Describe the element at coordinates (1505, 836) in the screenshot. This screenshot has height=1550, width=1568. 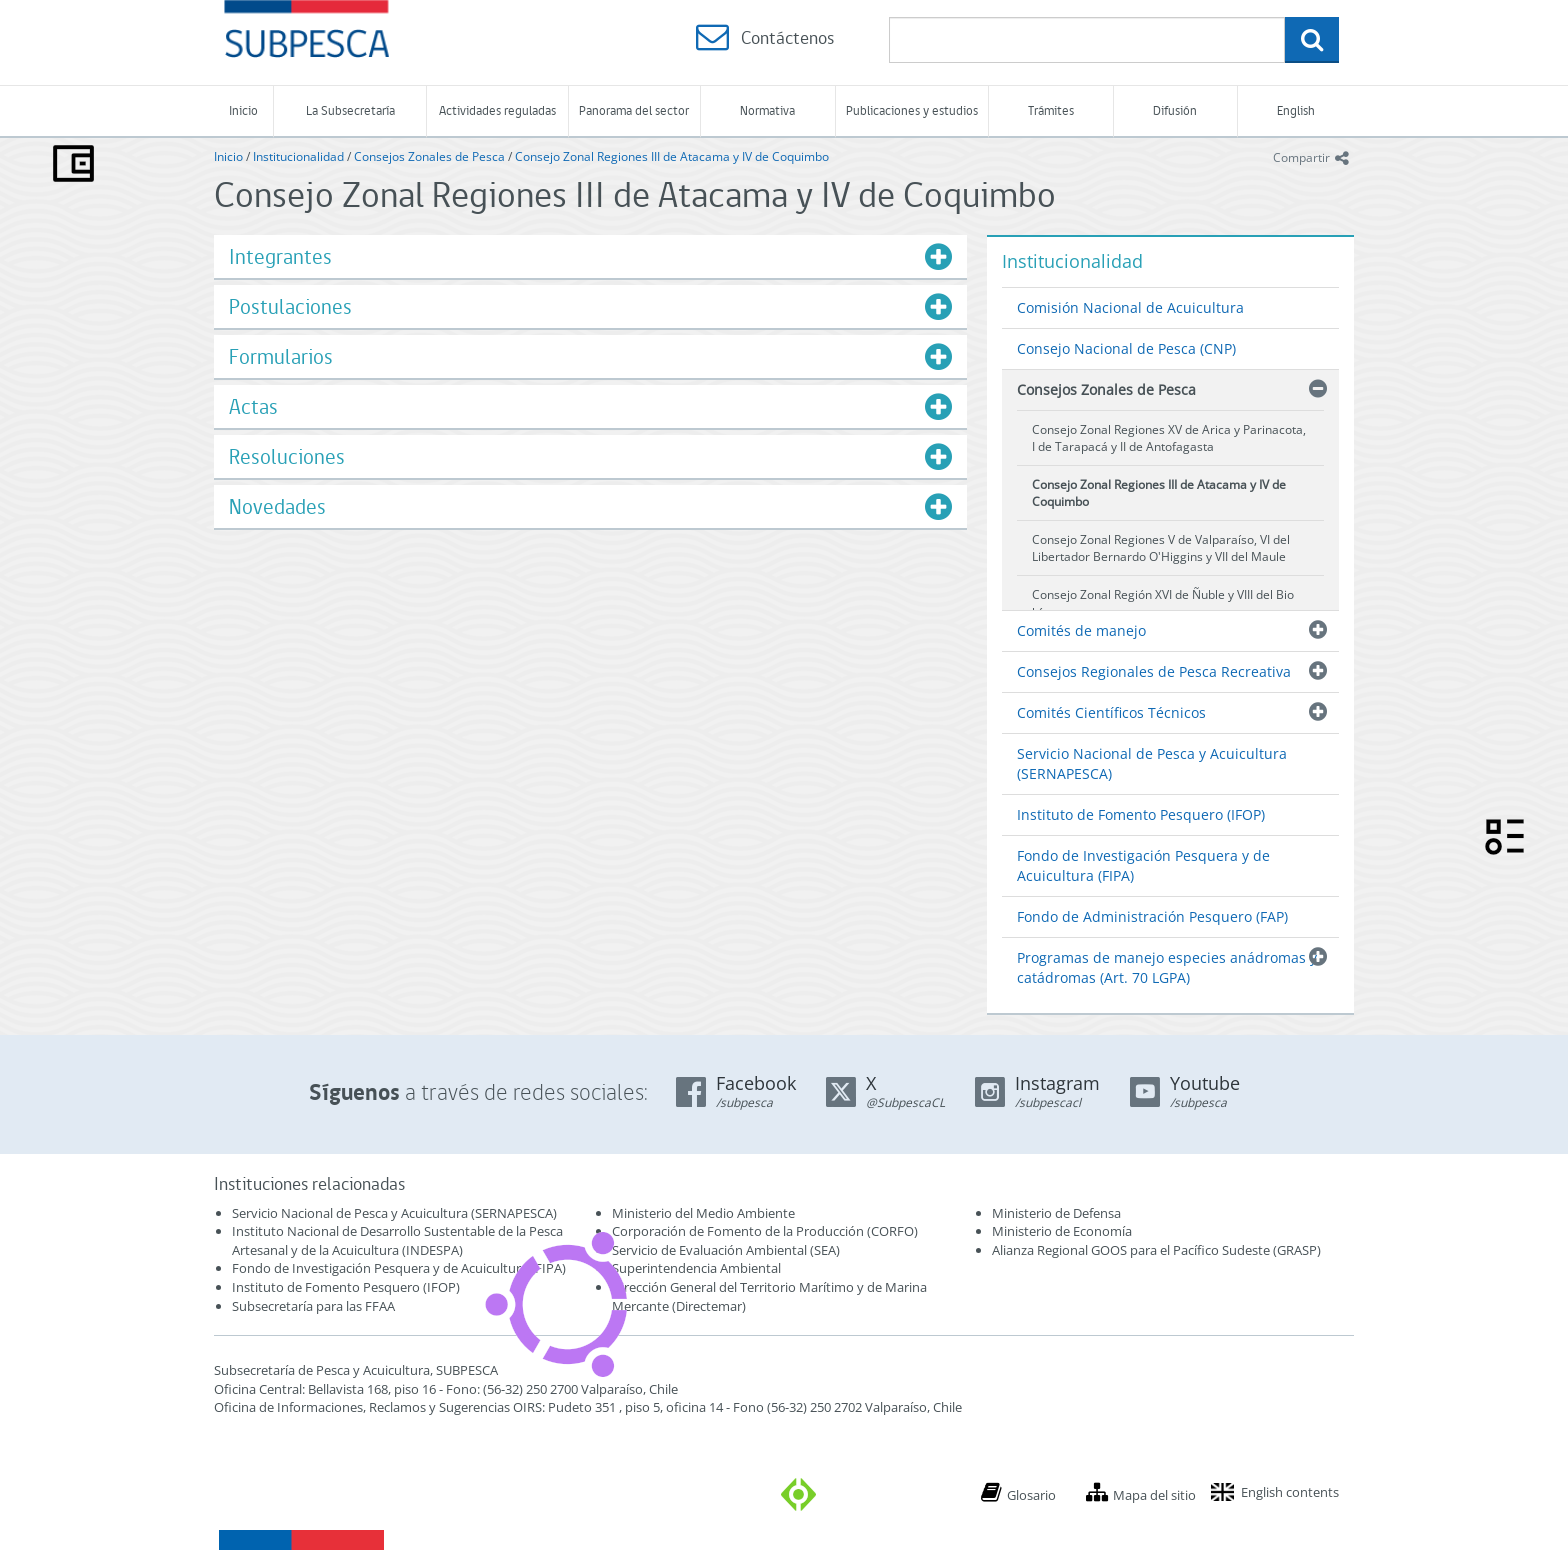
I see `view list with mixed content types` at that location.